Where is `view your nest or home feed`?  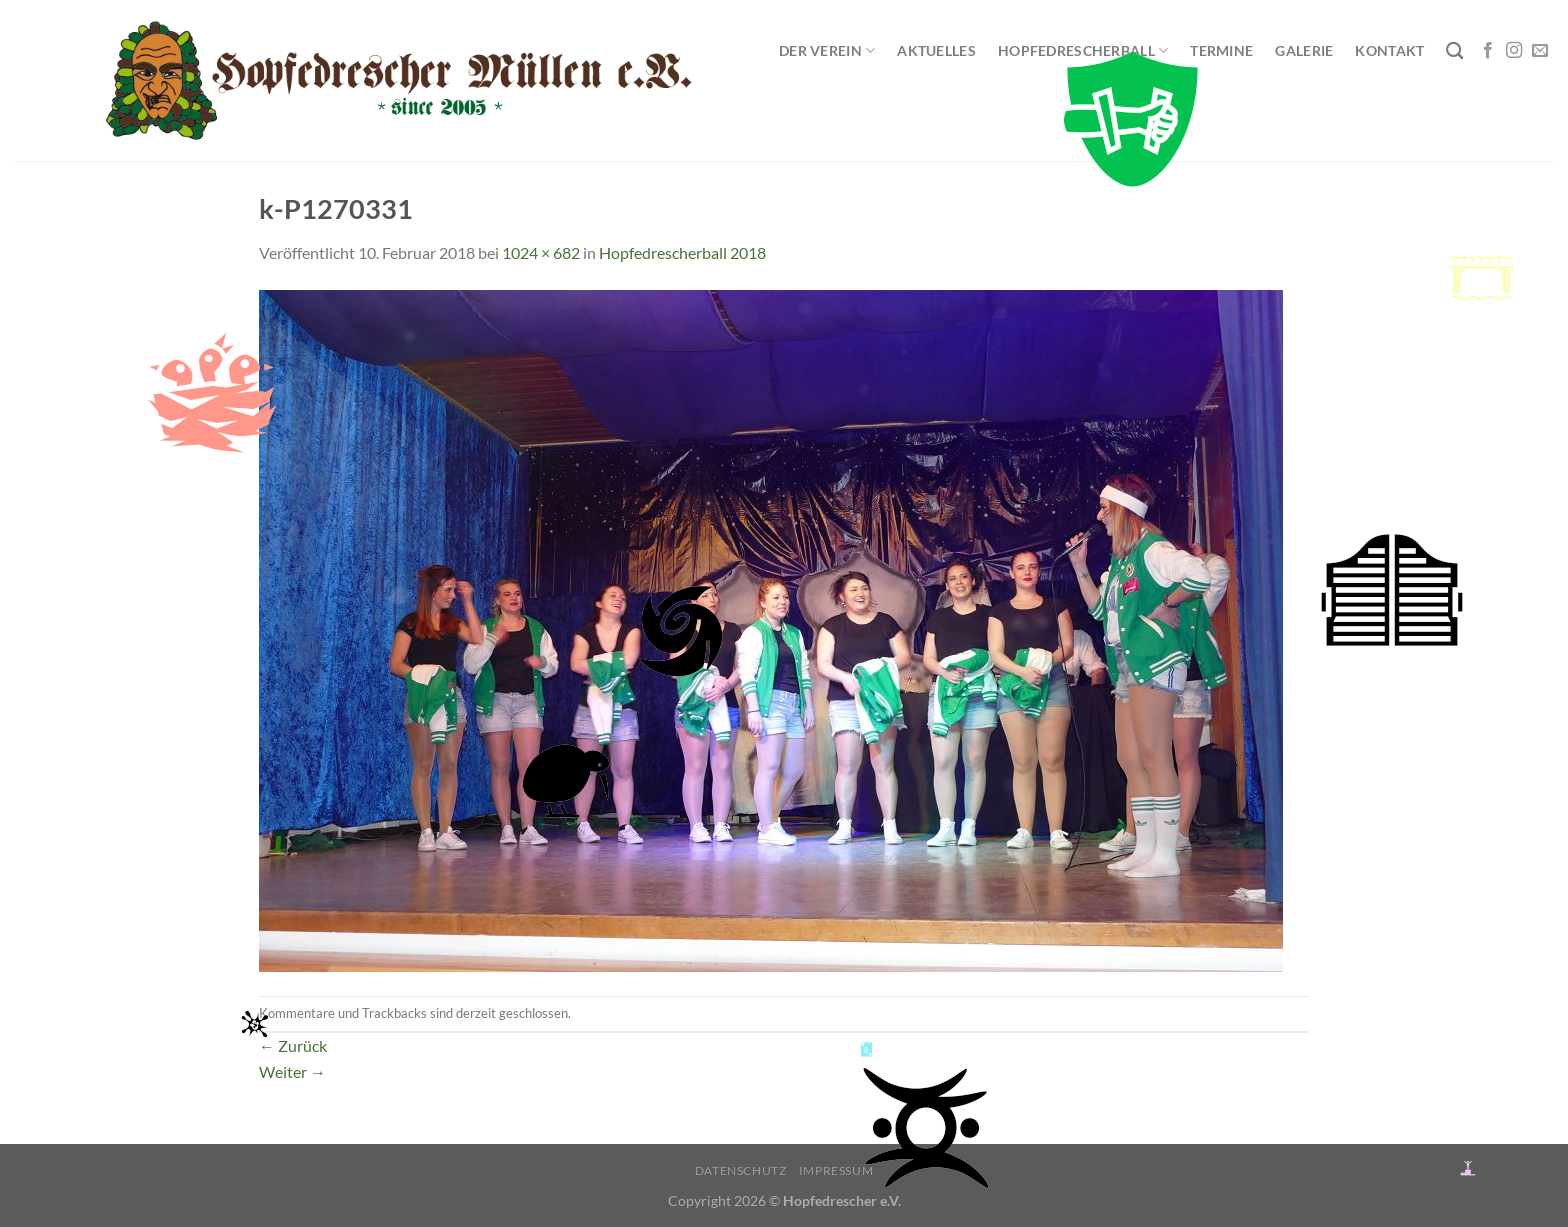 view your nest or home feed is located at coordinates (210, 390).